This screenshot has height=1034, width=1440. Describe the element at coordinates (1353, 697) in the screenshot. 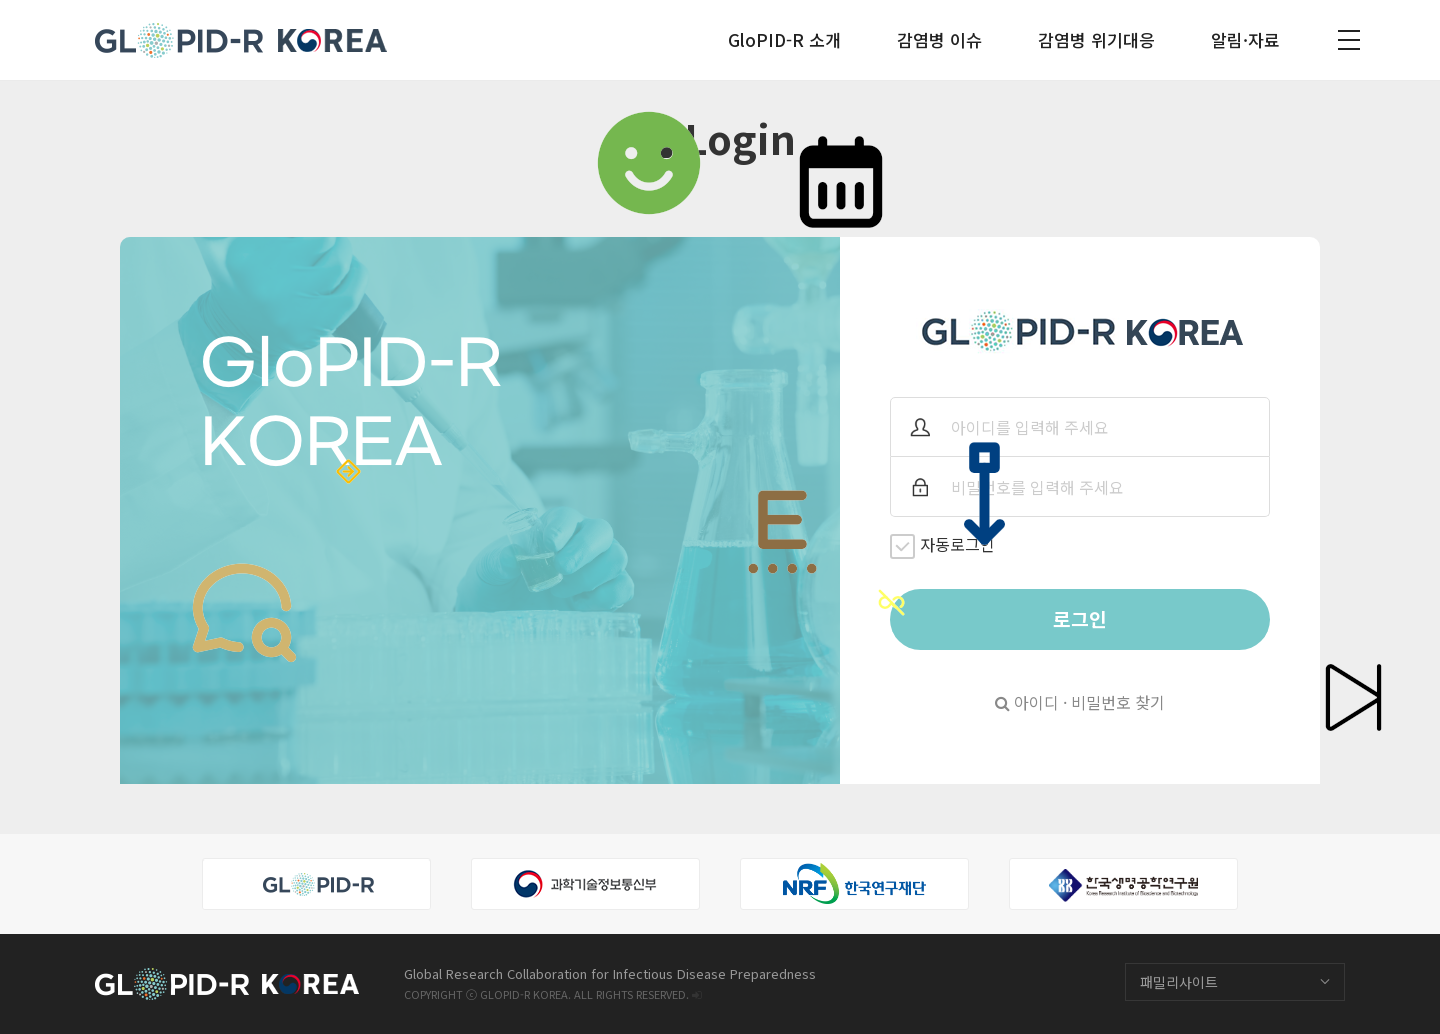

I see `skip to the next track or media item` at that location.